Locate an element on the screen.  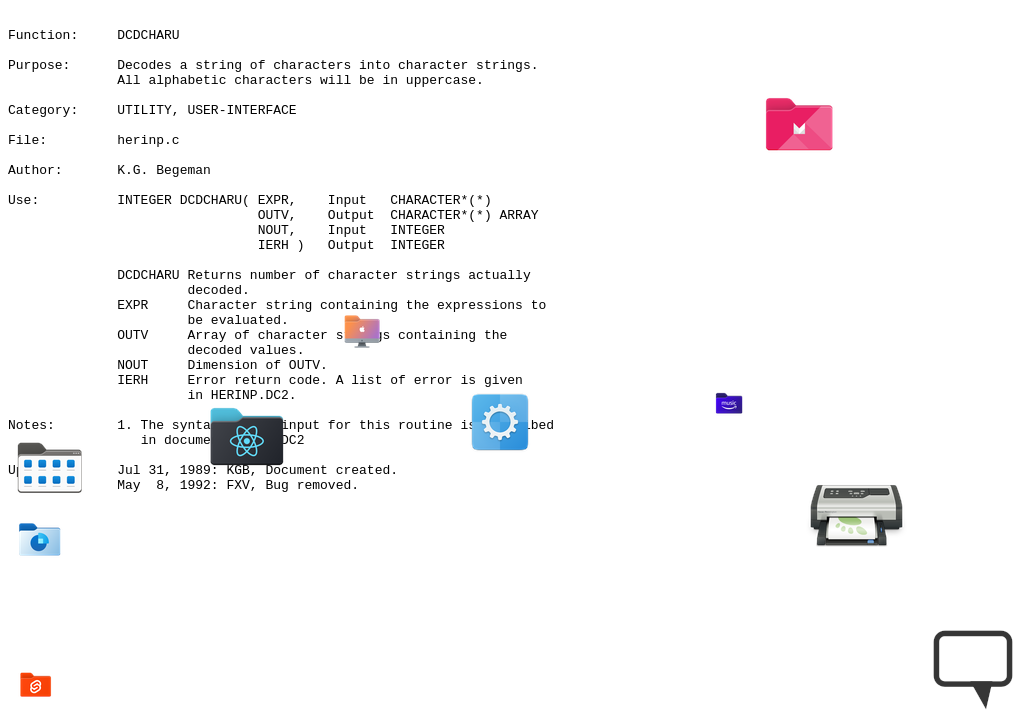
ms-dos or windows executable file is located at coordinates (500, 422).